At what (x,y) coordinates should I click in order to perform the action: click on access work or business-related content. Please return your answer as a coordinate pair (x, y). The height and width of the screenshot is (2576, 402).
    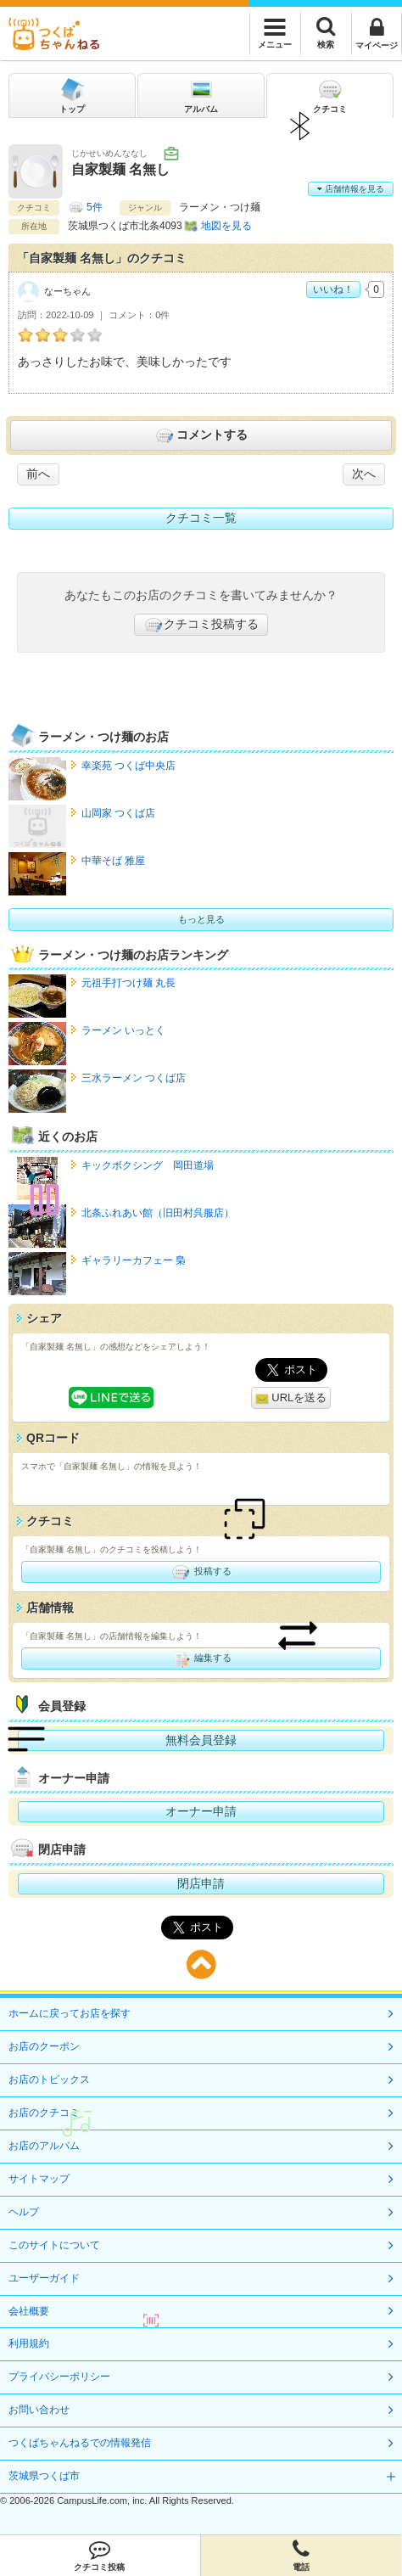
    Looking at the image, I should click on (171, 154).